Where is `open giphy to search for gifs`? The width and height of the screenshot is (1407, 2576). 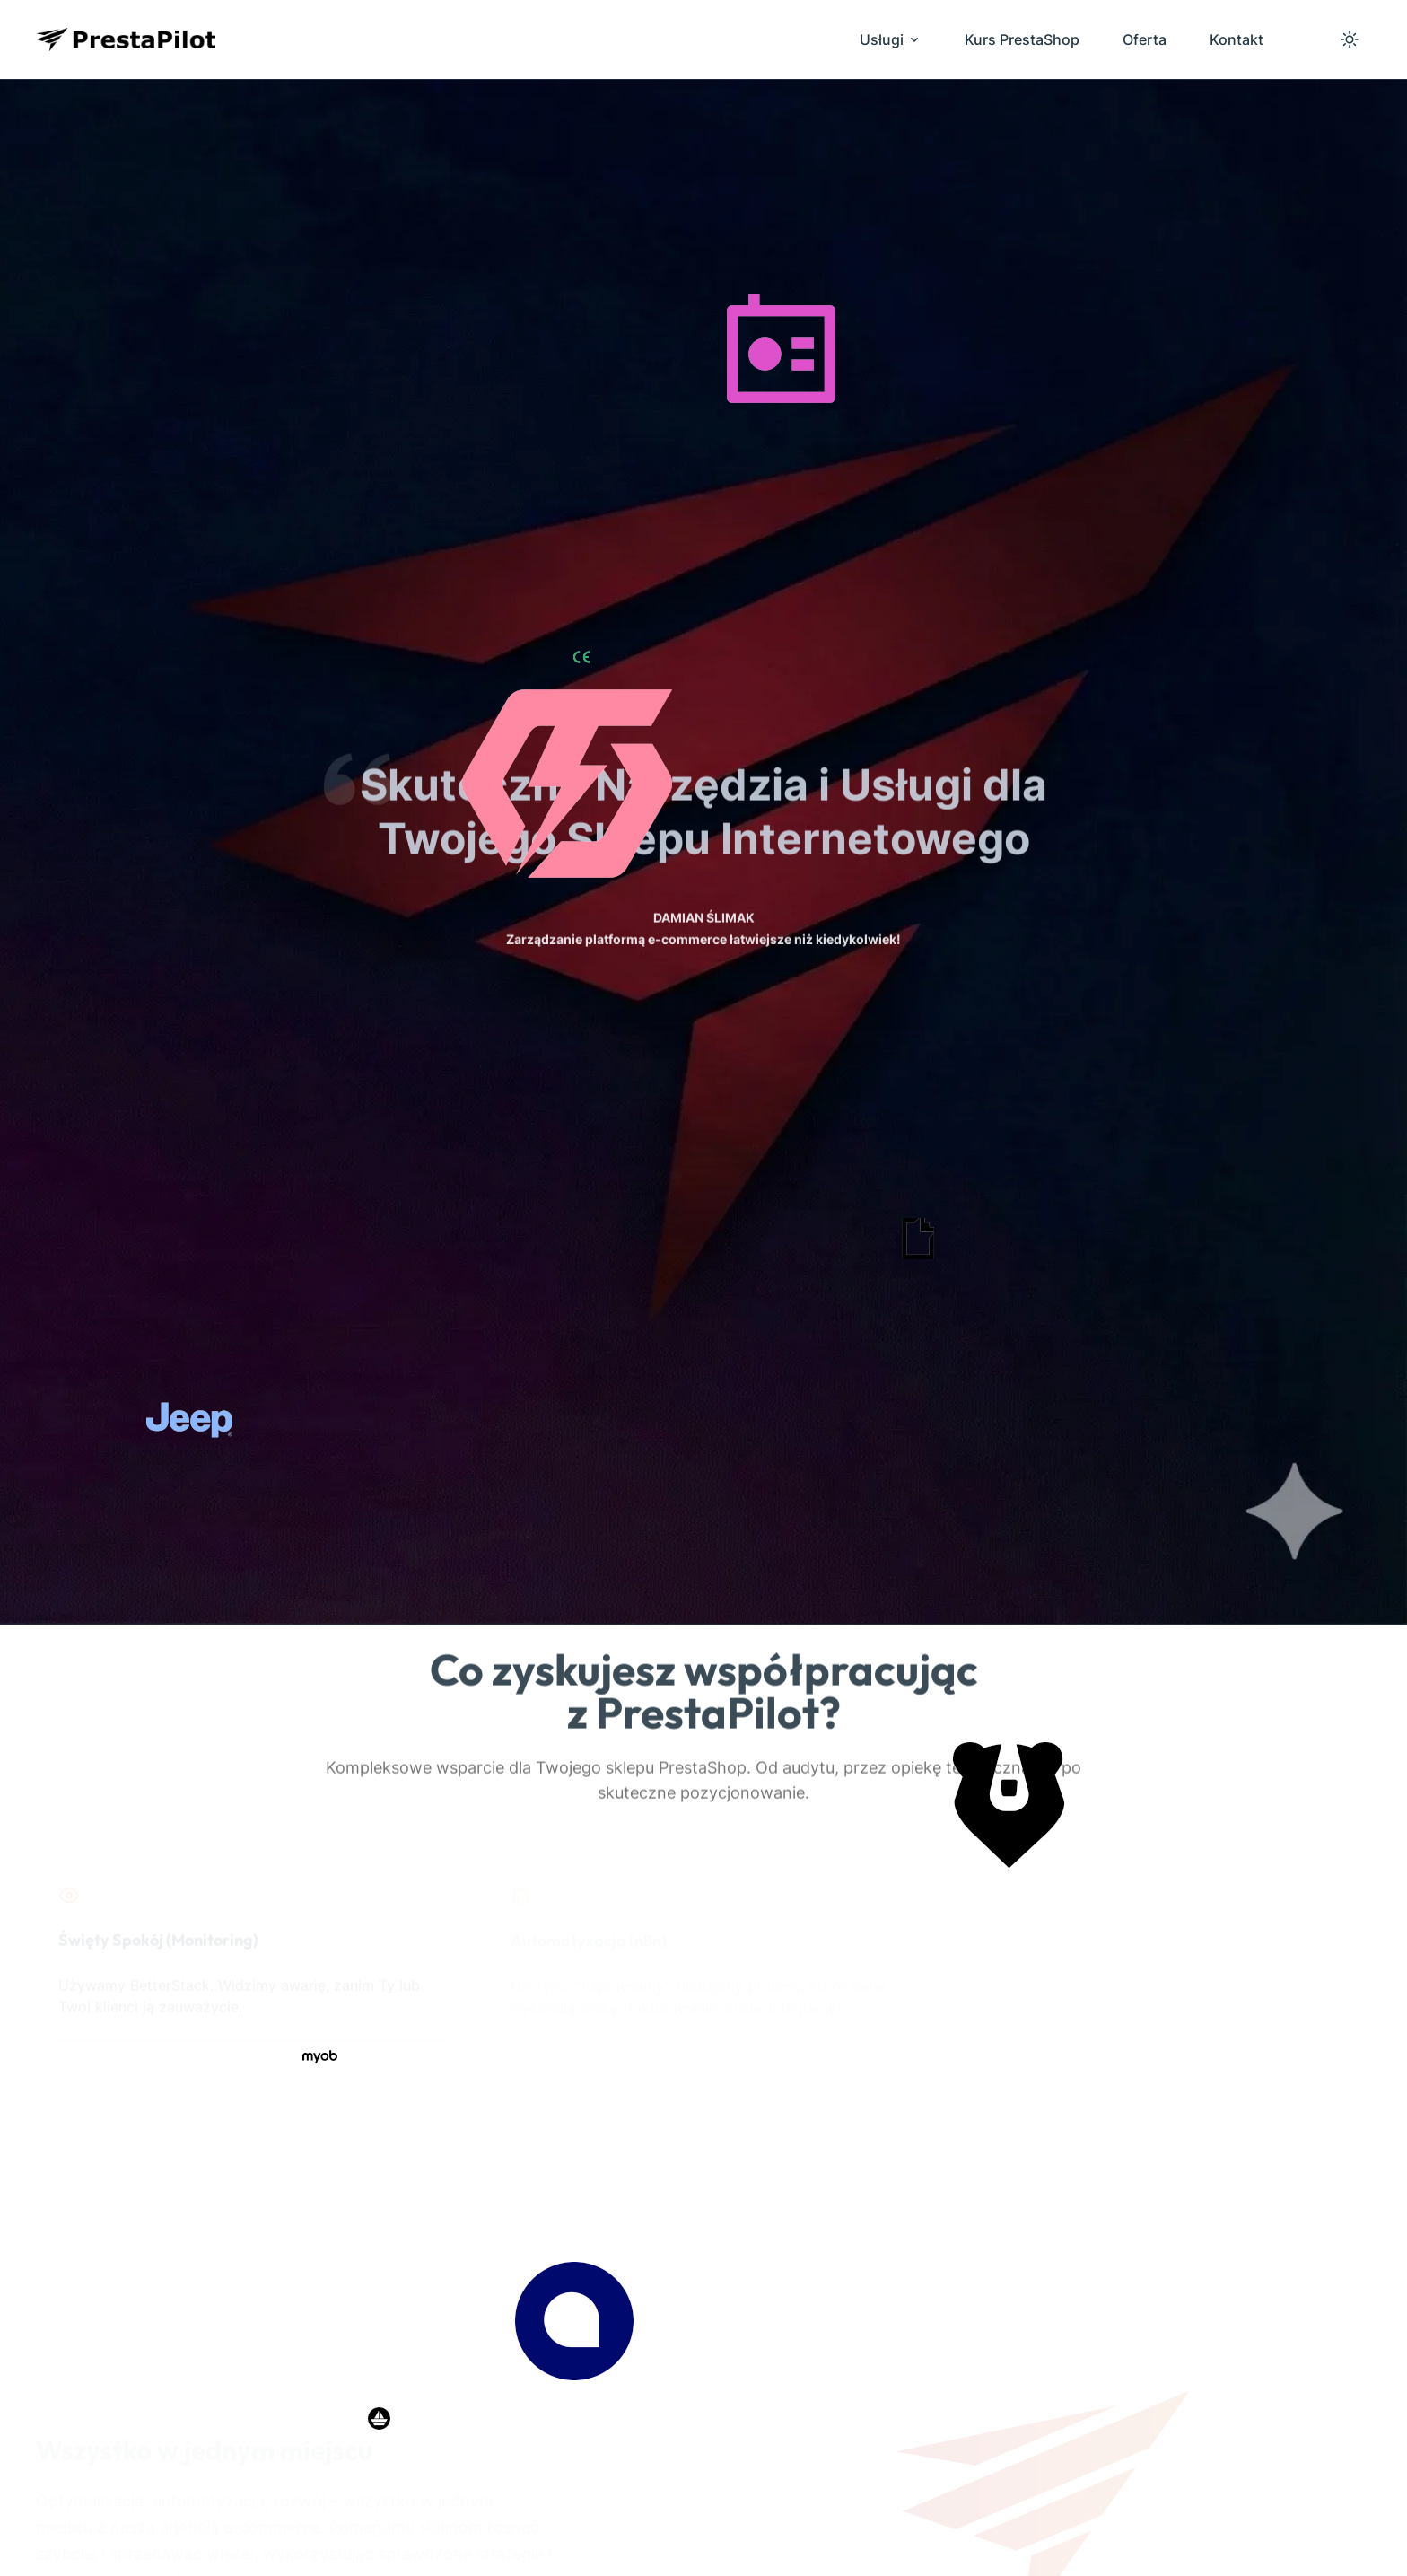
open giphy to search for gifs is located at coordinates (918, 1239).